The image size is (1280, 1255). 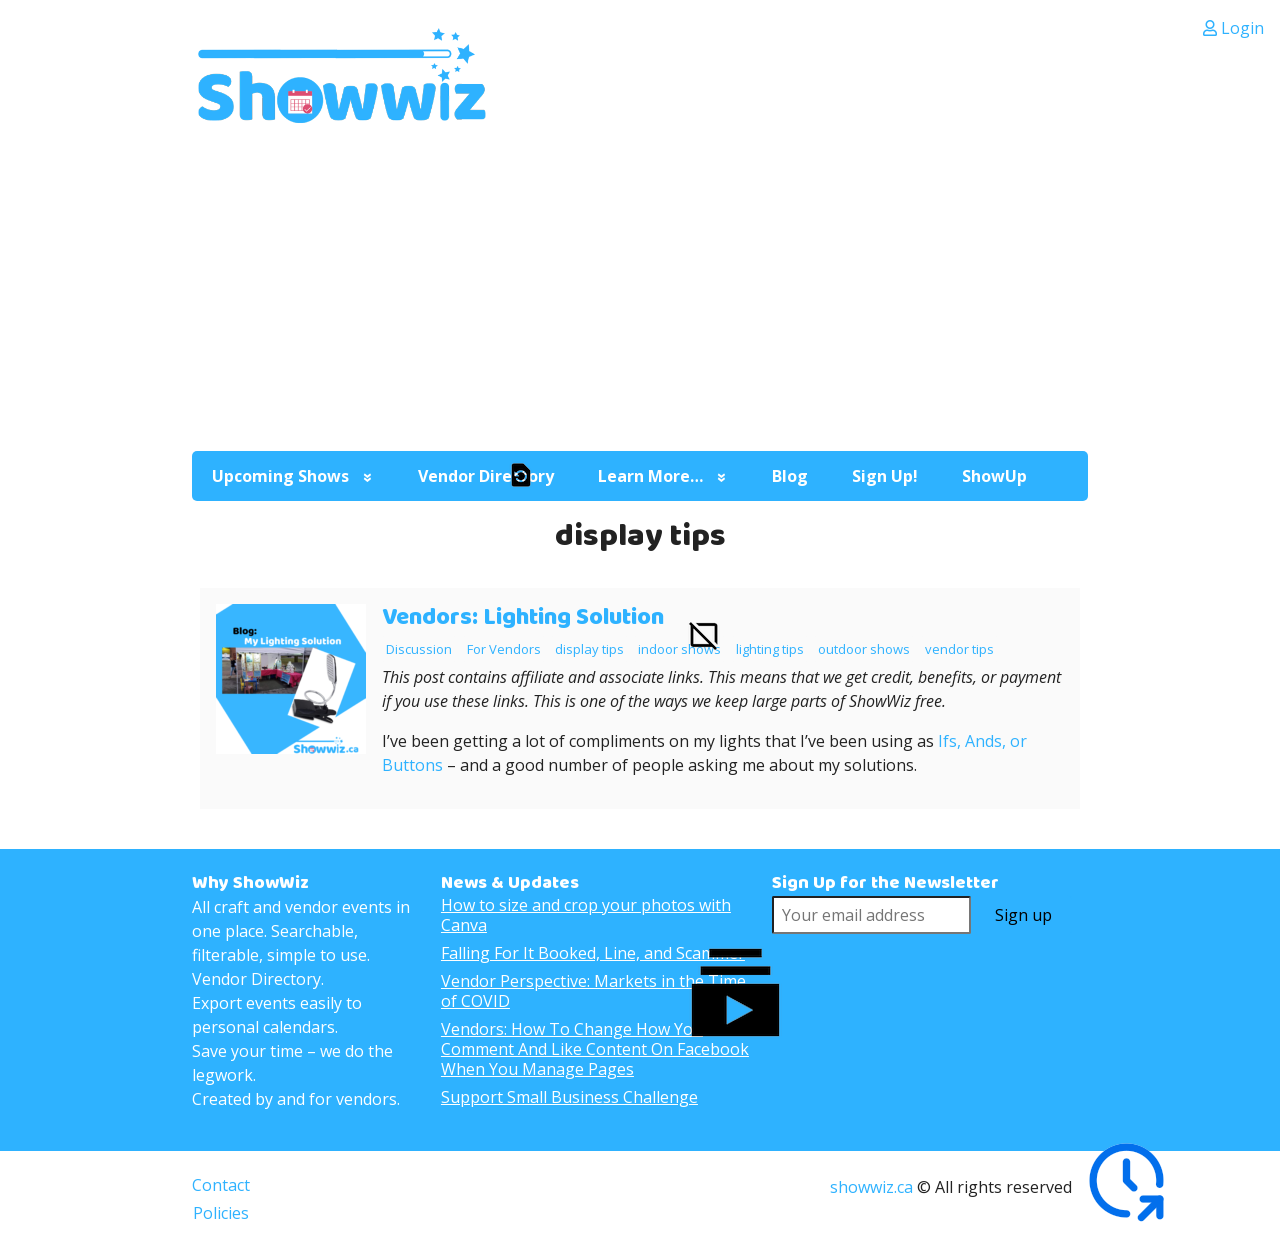 I want to click on share a scheduled event or time, so click(x=1126, y=1180).